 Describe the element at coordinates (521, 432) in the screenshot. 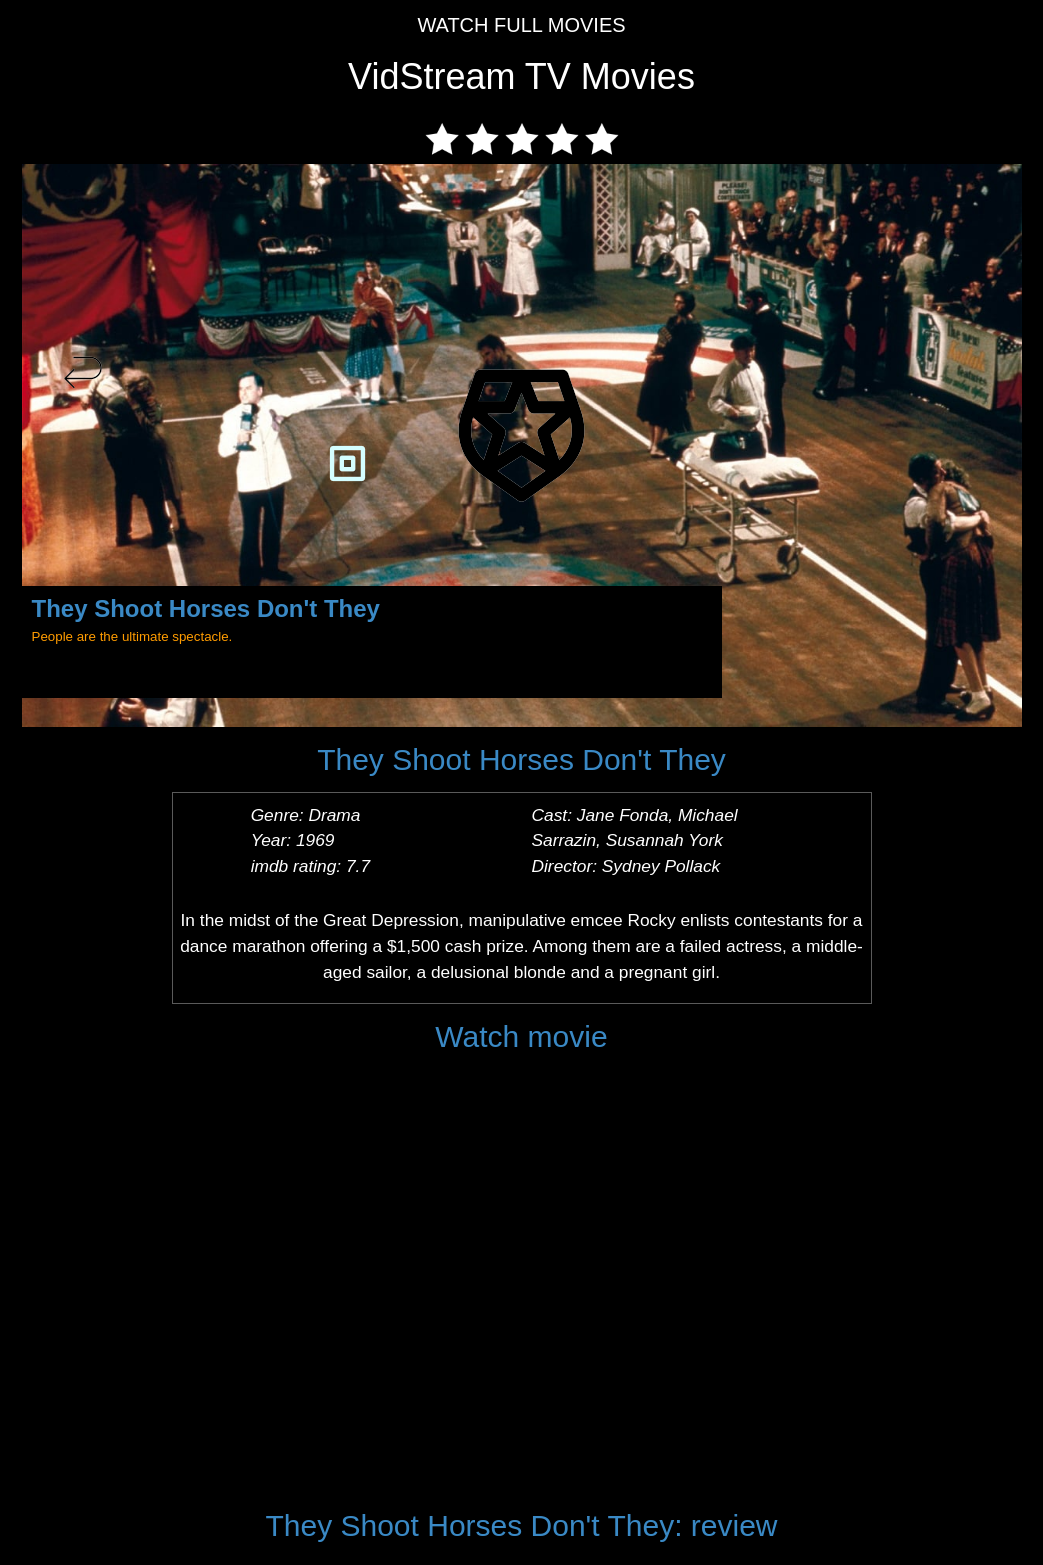

I see `auth0 identity platform logo` at that location.